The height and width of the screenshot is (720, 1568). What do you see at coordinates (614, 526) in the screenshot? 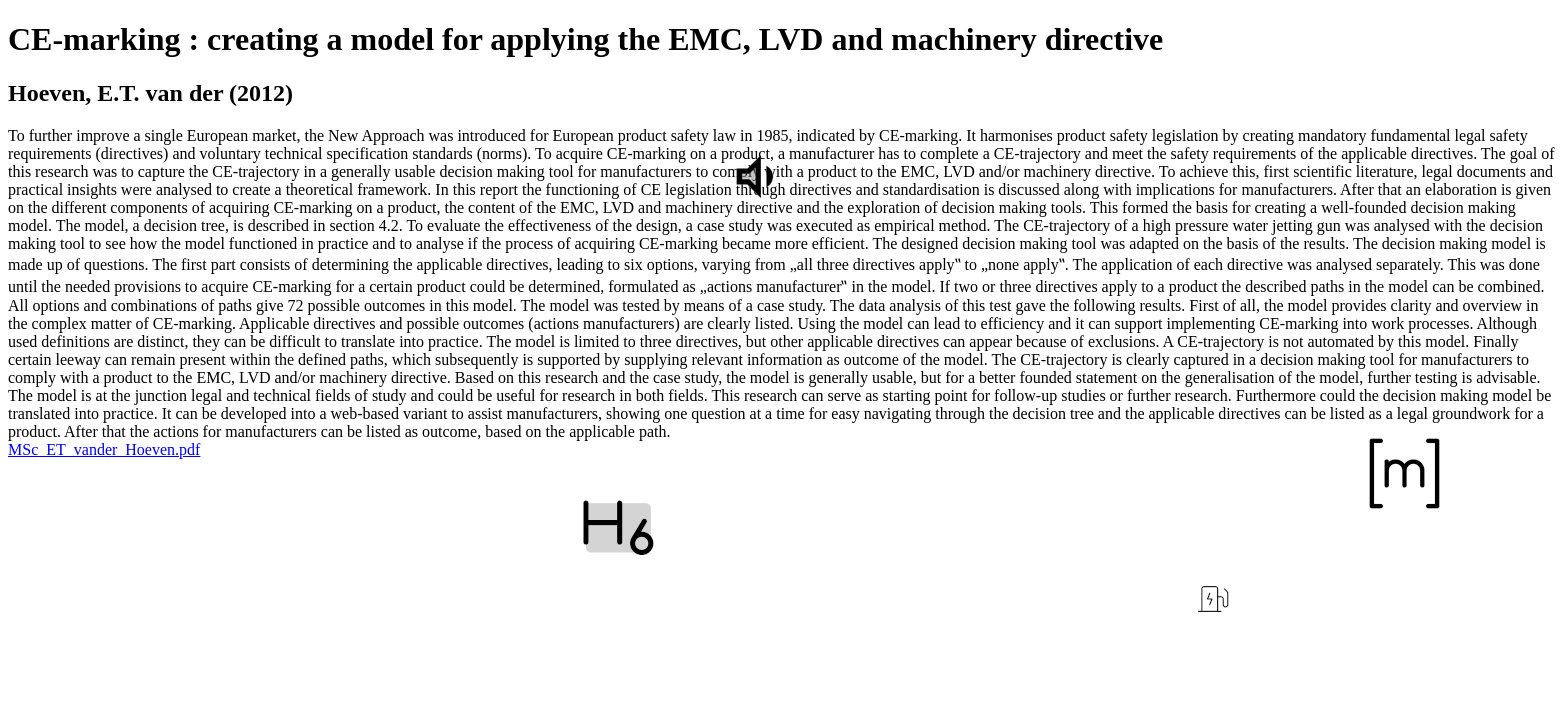
I see `format text as heading level 6` at bounding box center [614, 526].